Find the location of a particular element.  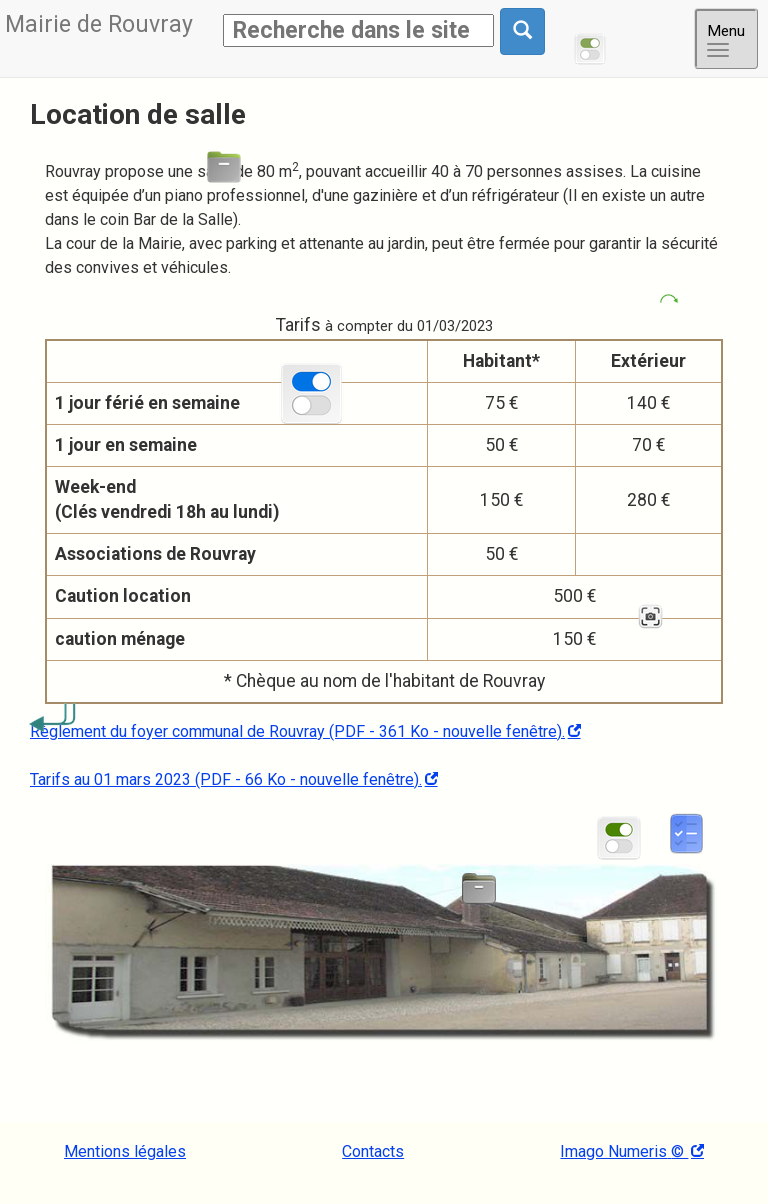

open the screenshot app is located at coordinates (650, 616).